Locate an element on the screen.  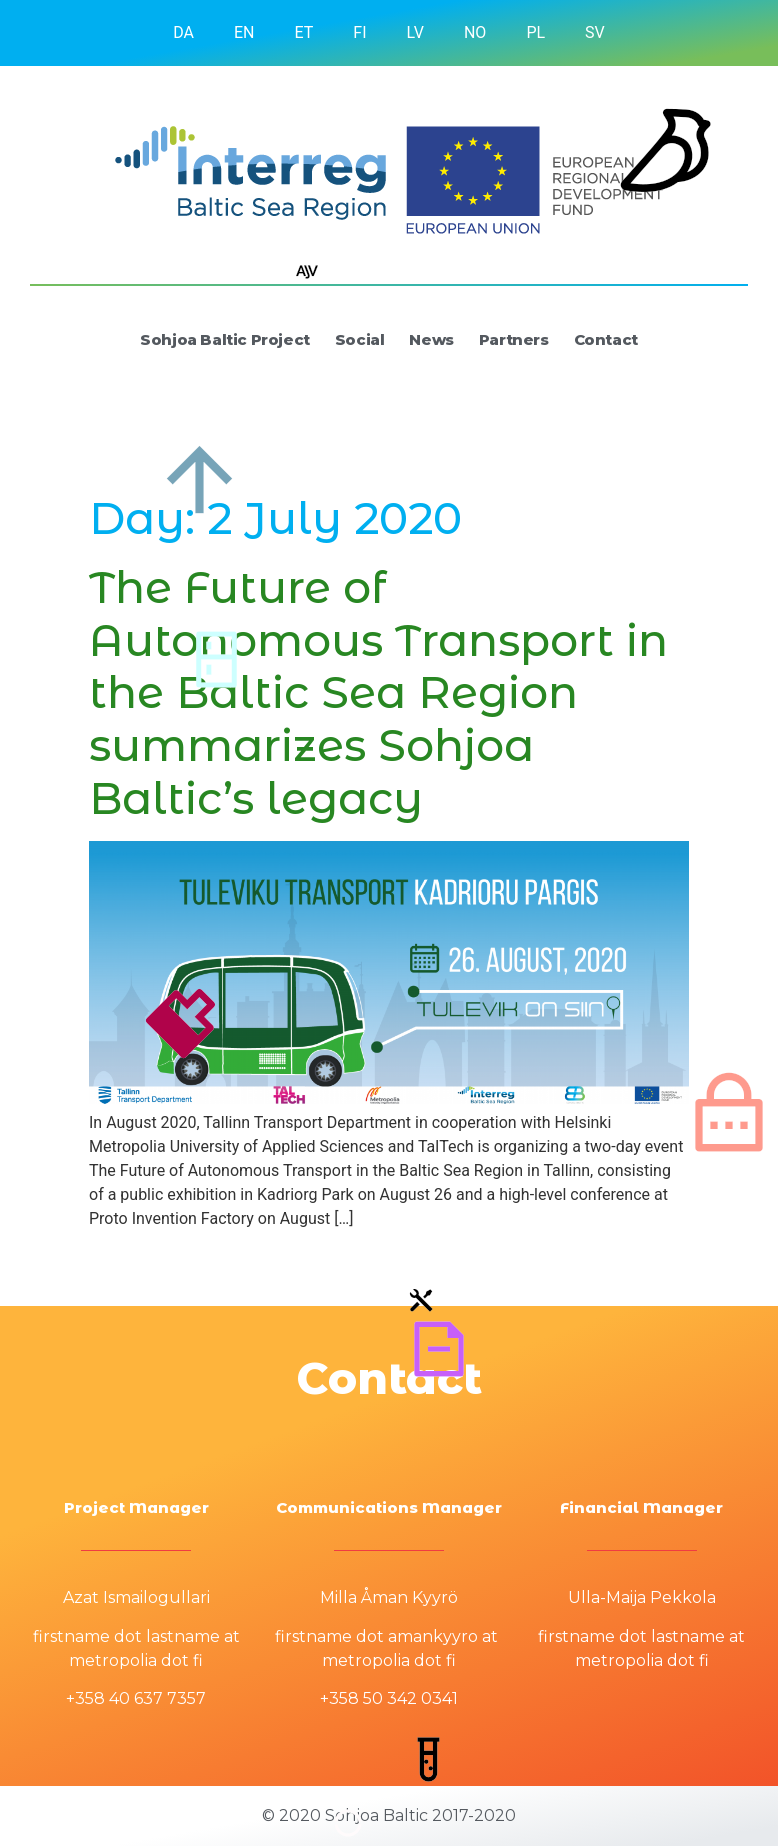
indicates content is loading is located at coordinates (348, 1823).